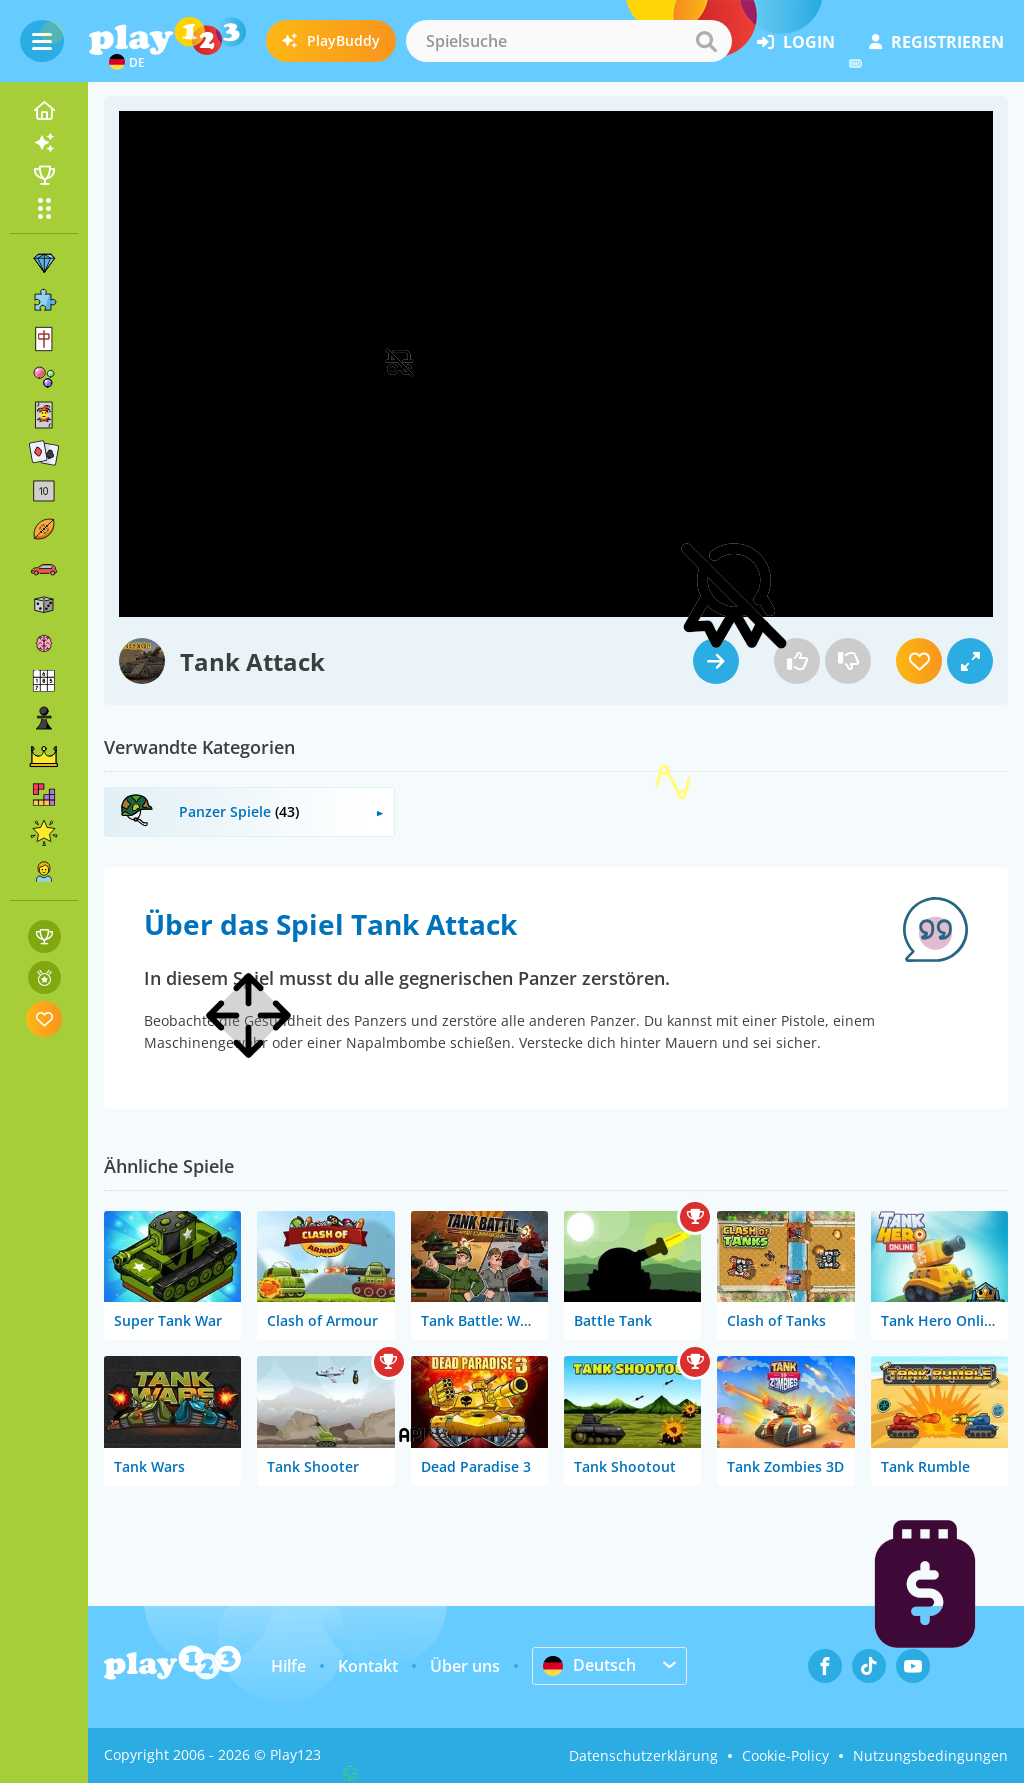 This screenshot has height=1783, width=1024. Describe the element at coordinates (734, 596) in the screenshot. I see `indicates awards or achievements are disabled` at that location.